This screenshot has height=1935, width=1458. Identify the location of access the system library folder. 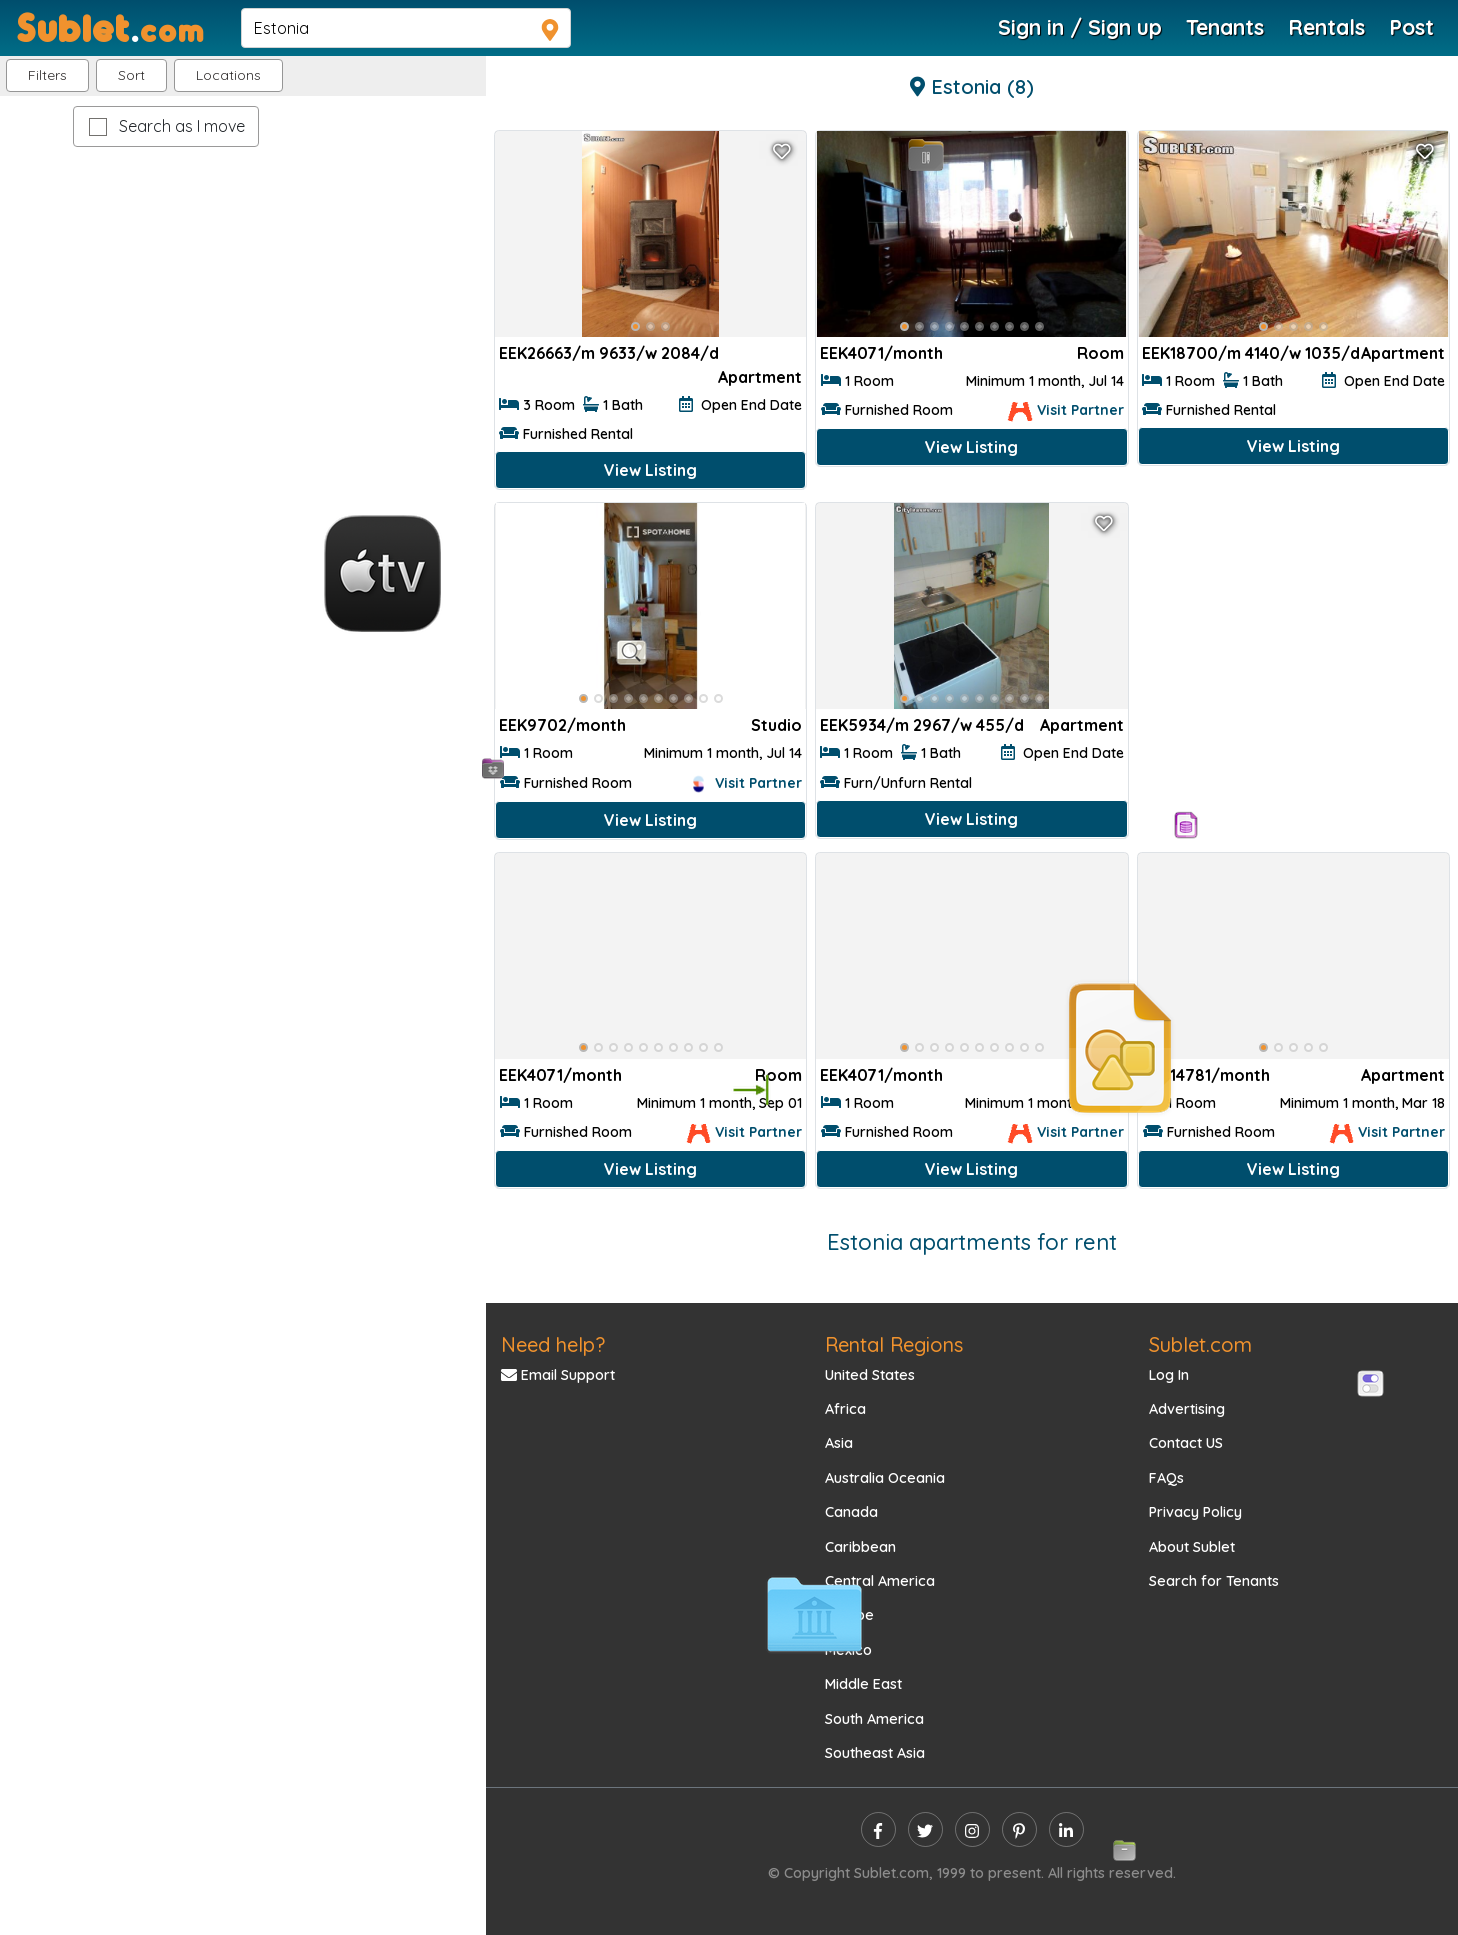
(814, 1614).